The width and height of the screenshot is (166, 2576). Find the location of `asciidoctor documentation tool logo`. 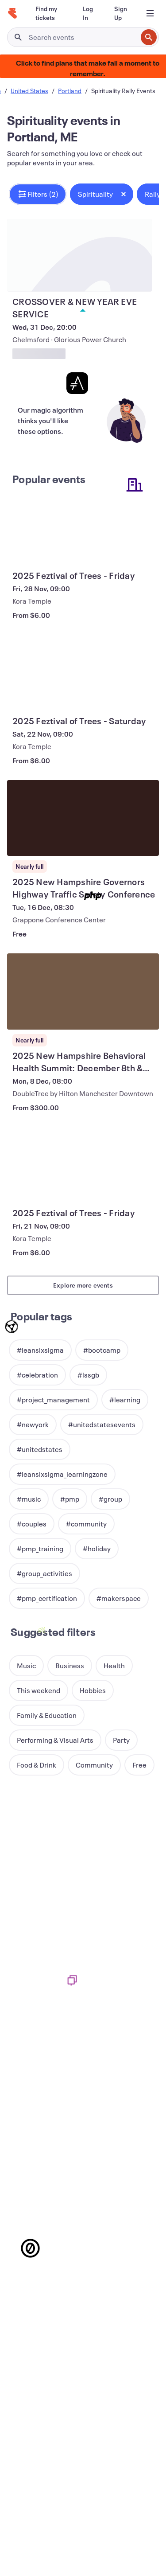

asciidoctor documentation tool logo is located at coordinates (77, 383).